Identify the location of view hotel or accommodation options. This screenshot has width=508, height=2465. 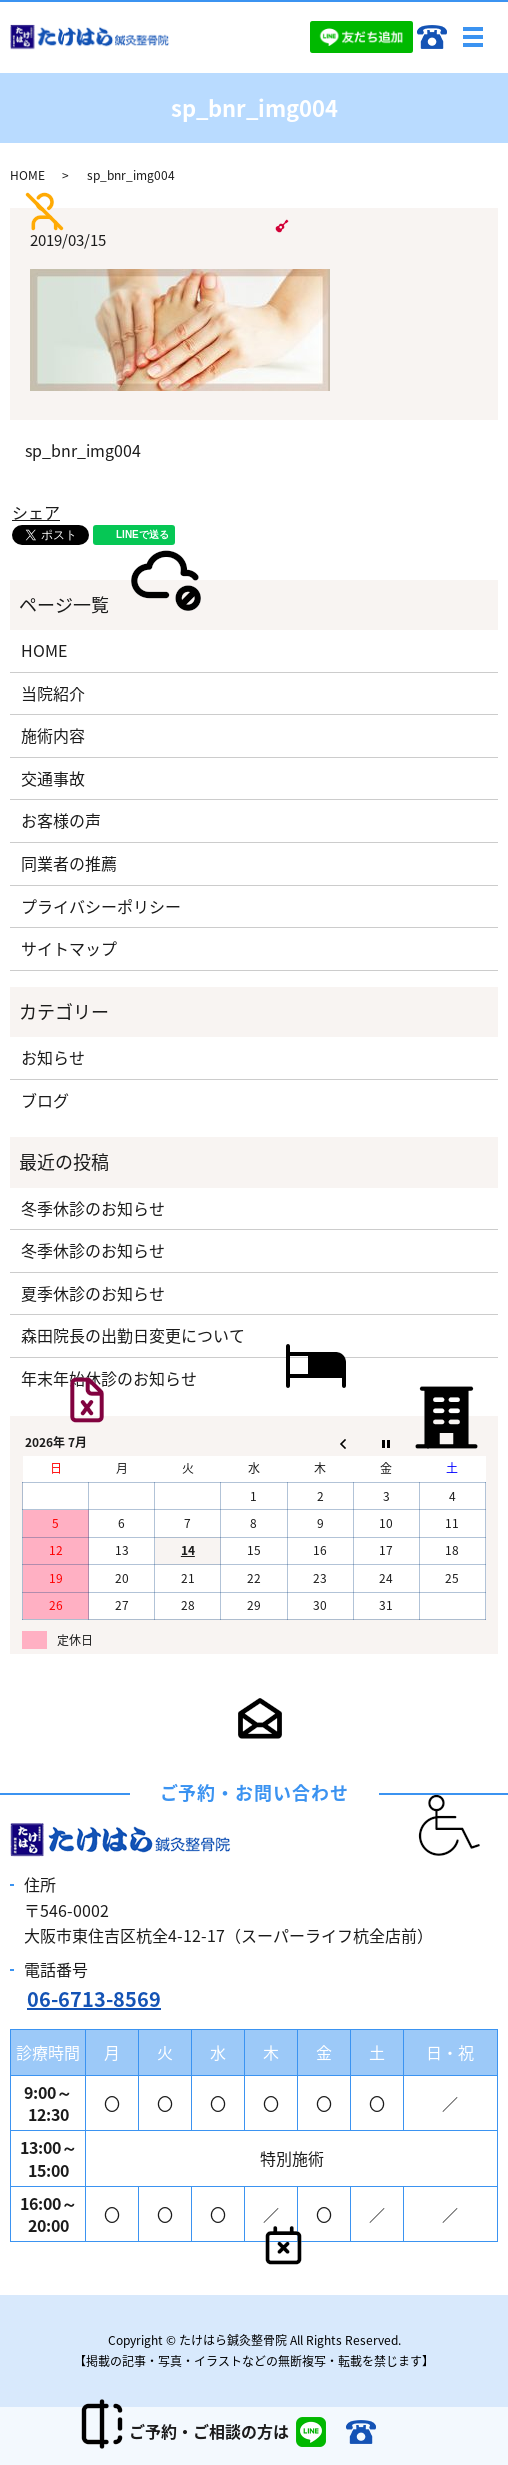
(314, 1366).